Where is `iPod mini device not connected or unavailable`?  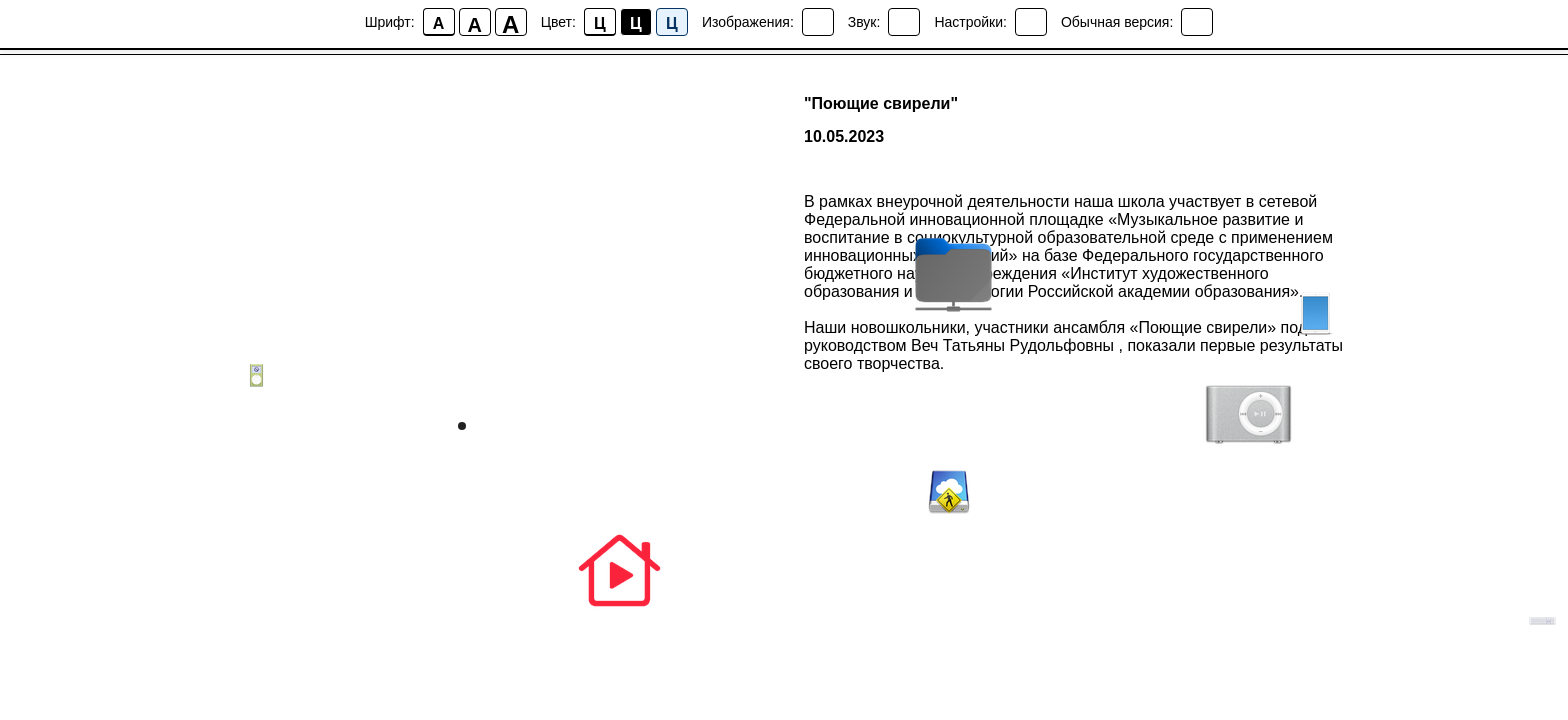 iPod mini device not connected or unavailable is located at coordinates (256, 375).